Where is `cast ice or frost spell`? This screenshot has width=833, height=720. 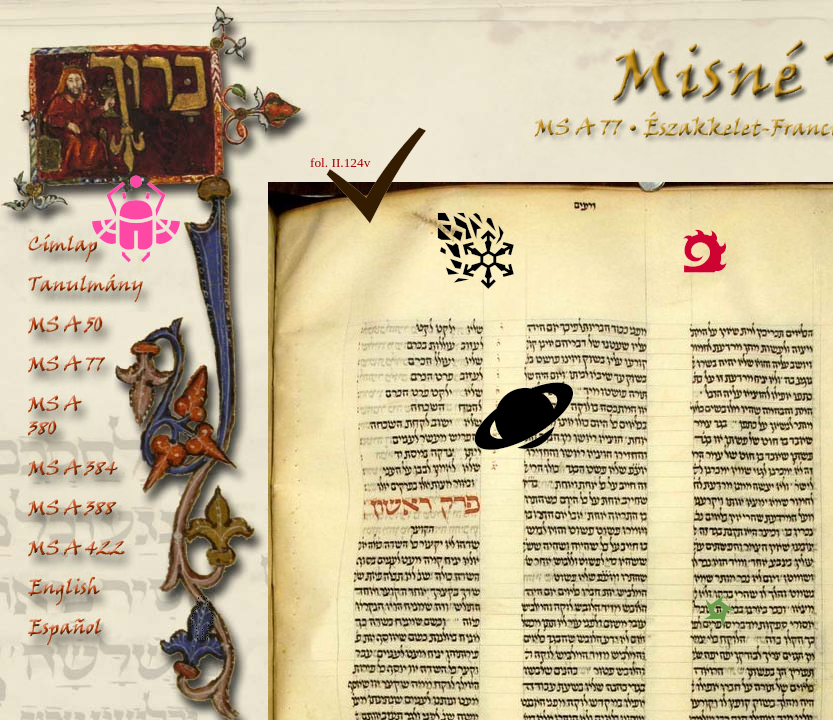
cast ice or frost spell is located at coordinates (476, 251).